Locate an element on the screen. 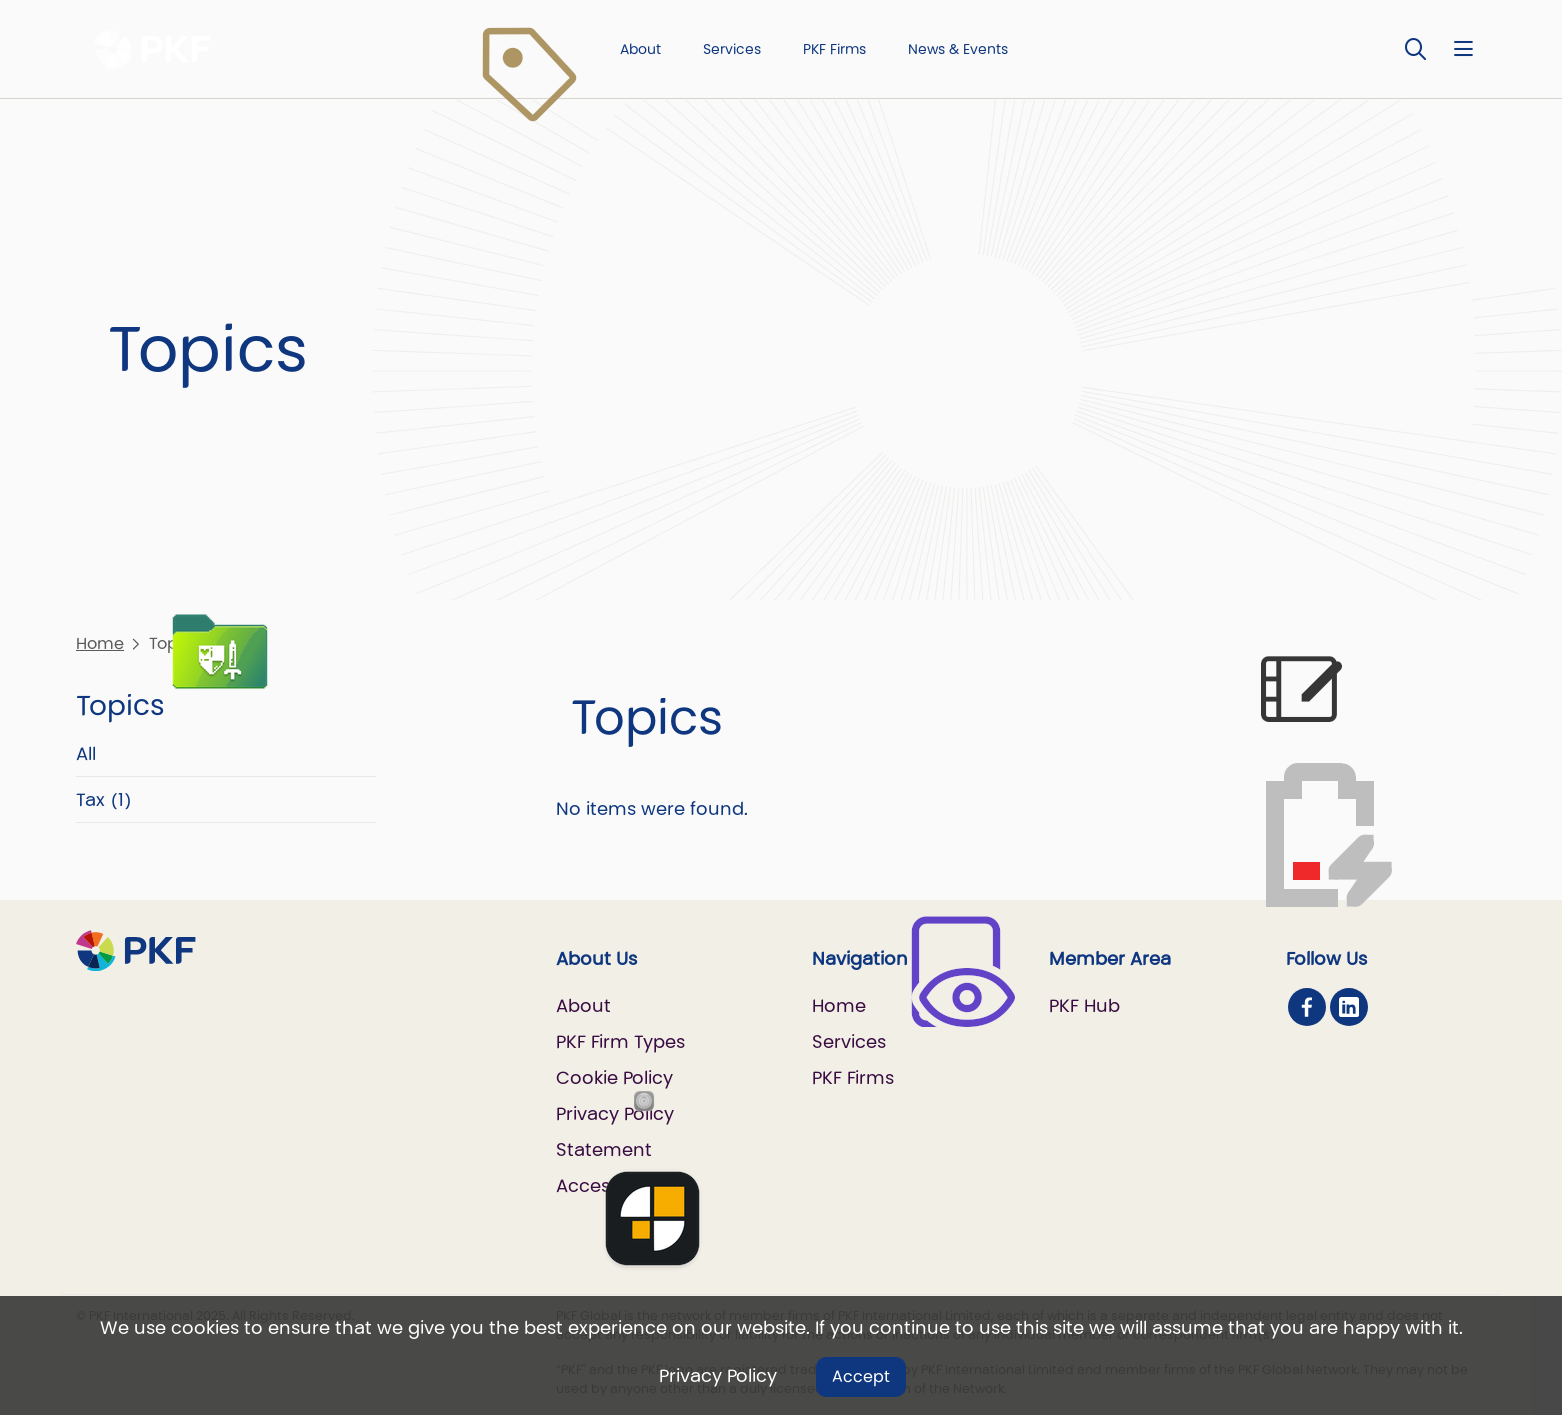 The width and height of the screenshot is (1562, 1415). open game development projects folder is located at coordinates (220, 654).